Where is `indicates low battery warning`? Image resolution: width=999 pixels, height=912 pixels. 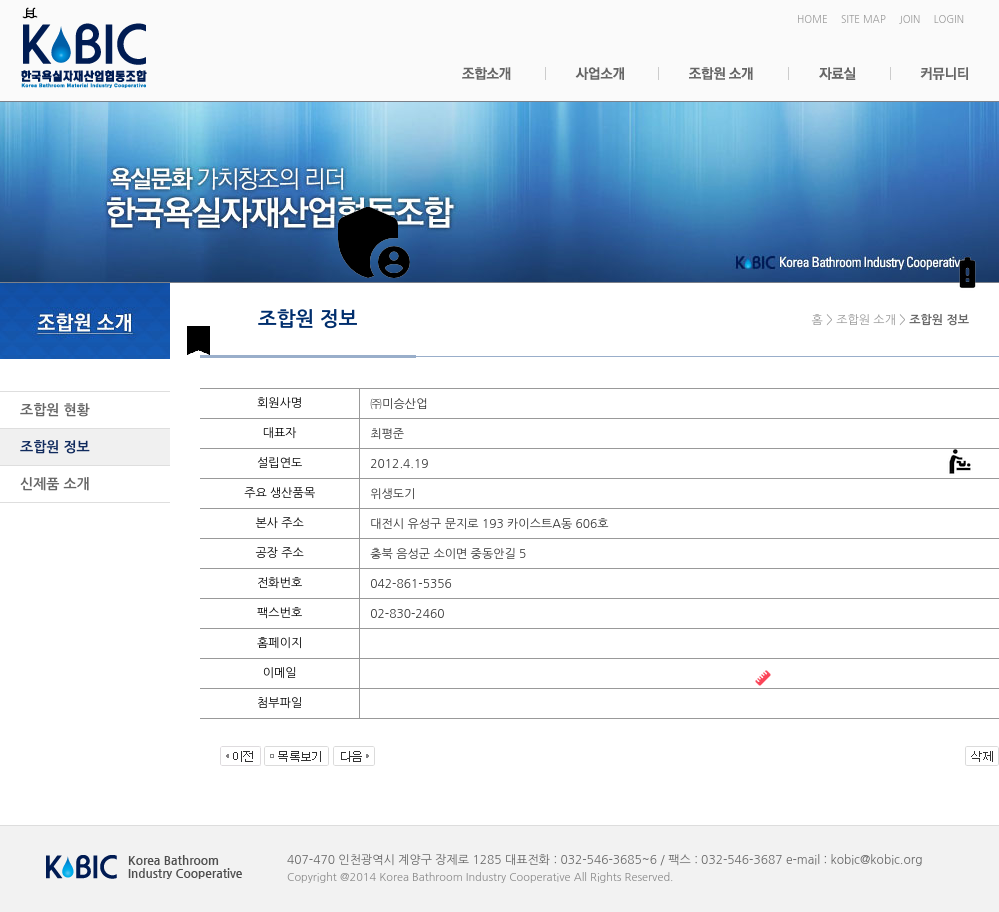 indicates low battery warning is located at coordinates (967, 272).